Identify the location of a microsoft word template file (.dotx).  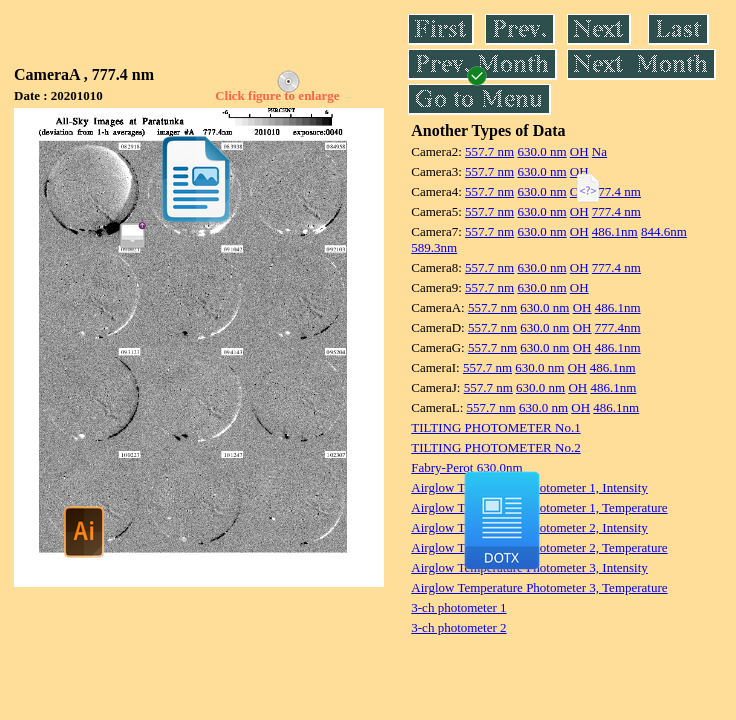
(502, 522).